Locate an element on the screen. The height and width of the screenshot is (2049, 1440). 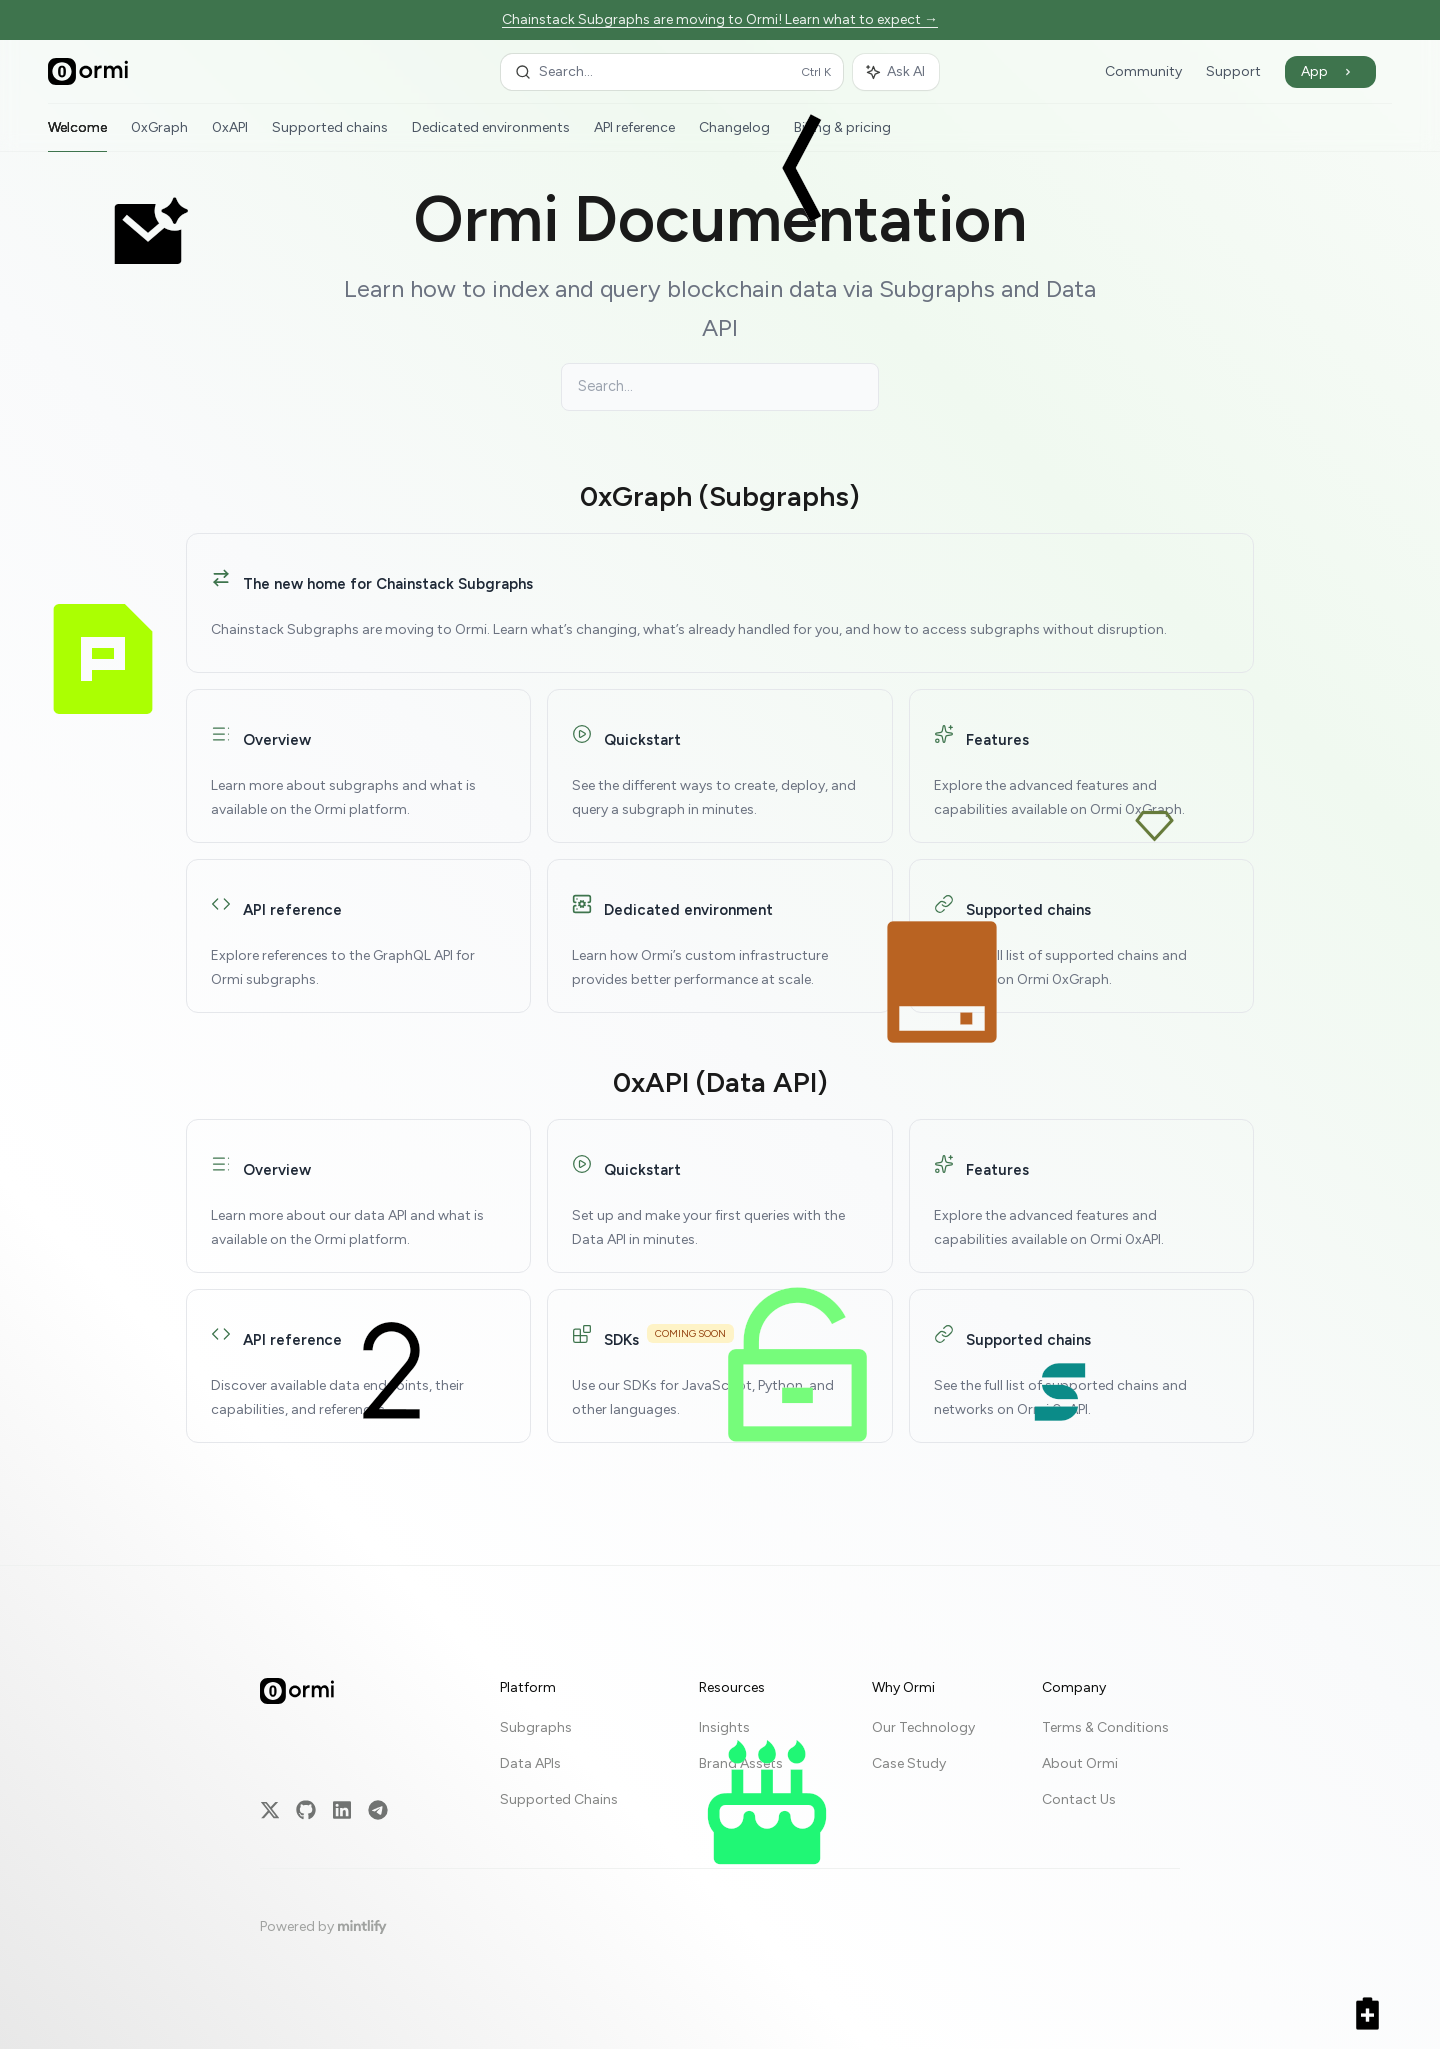
indicates second item in a numbered list is located at coordinates (391, 1371).